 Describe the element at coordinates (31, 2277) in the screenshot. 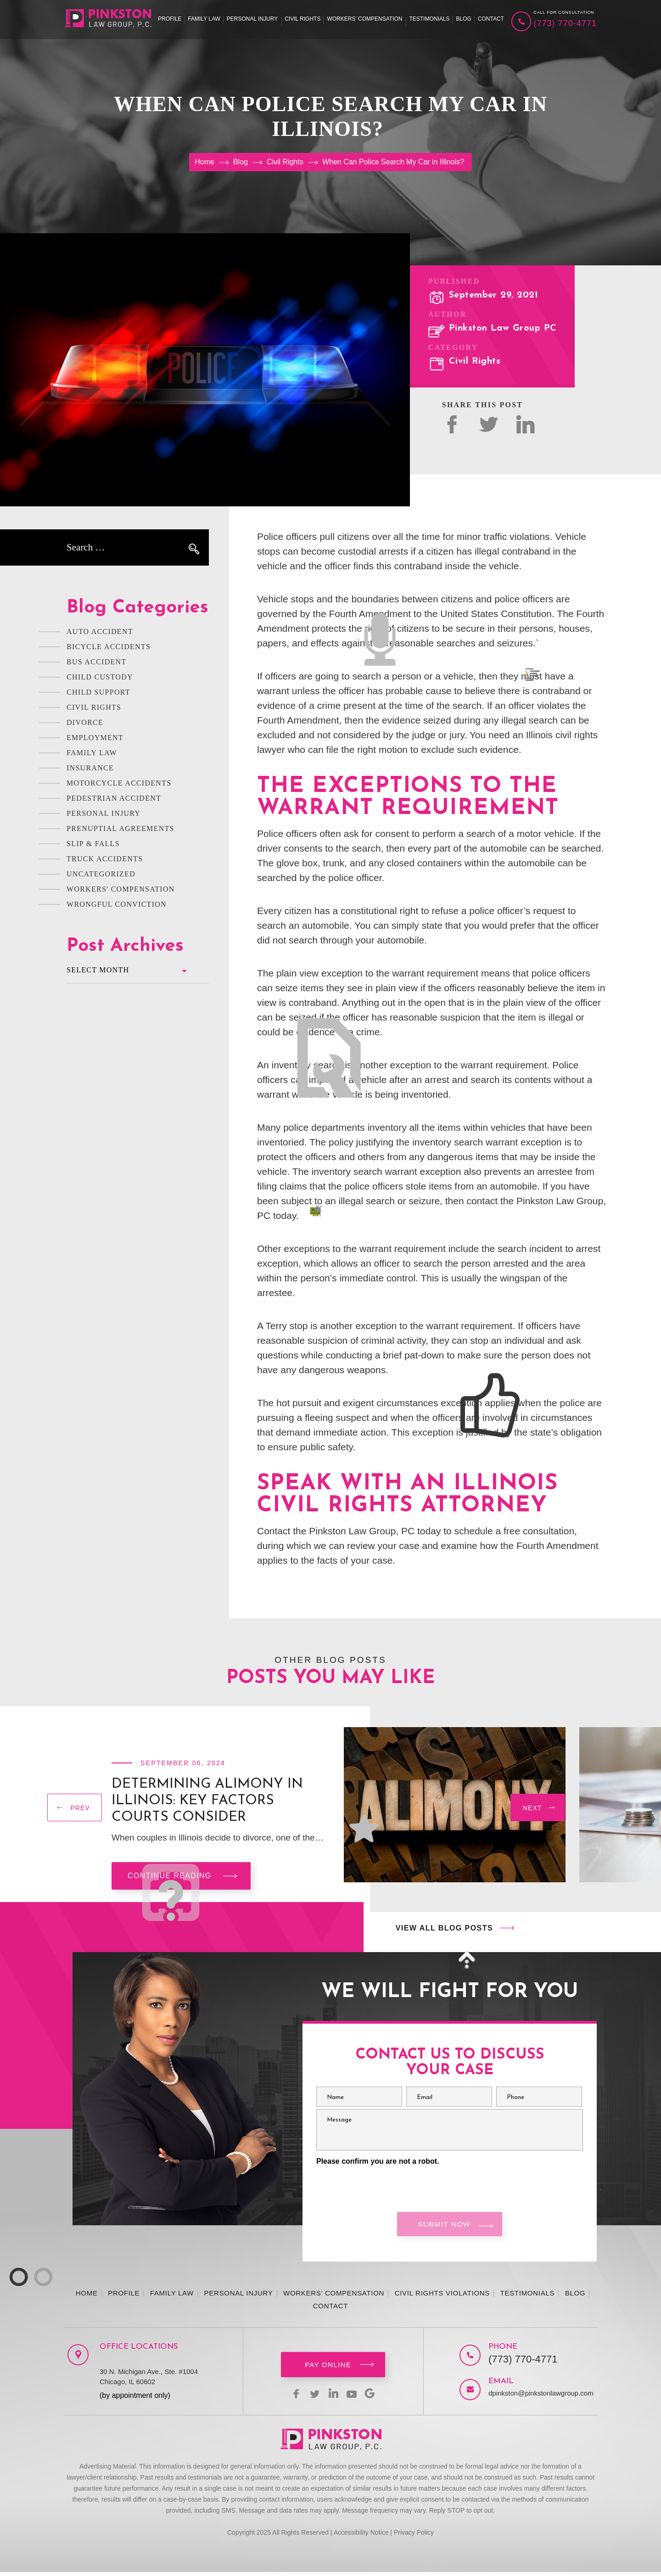

I see `connect your flickr account` at that location.